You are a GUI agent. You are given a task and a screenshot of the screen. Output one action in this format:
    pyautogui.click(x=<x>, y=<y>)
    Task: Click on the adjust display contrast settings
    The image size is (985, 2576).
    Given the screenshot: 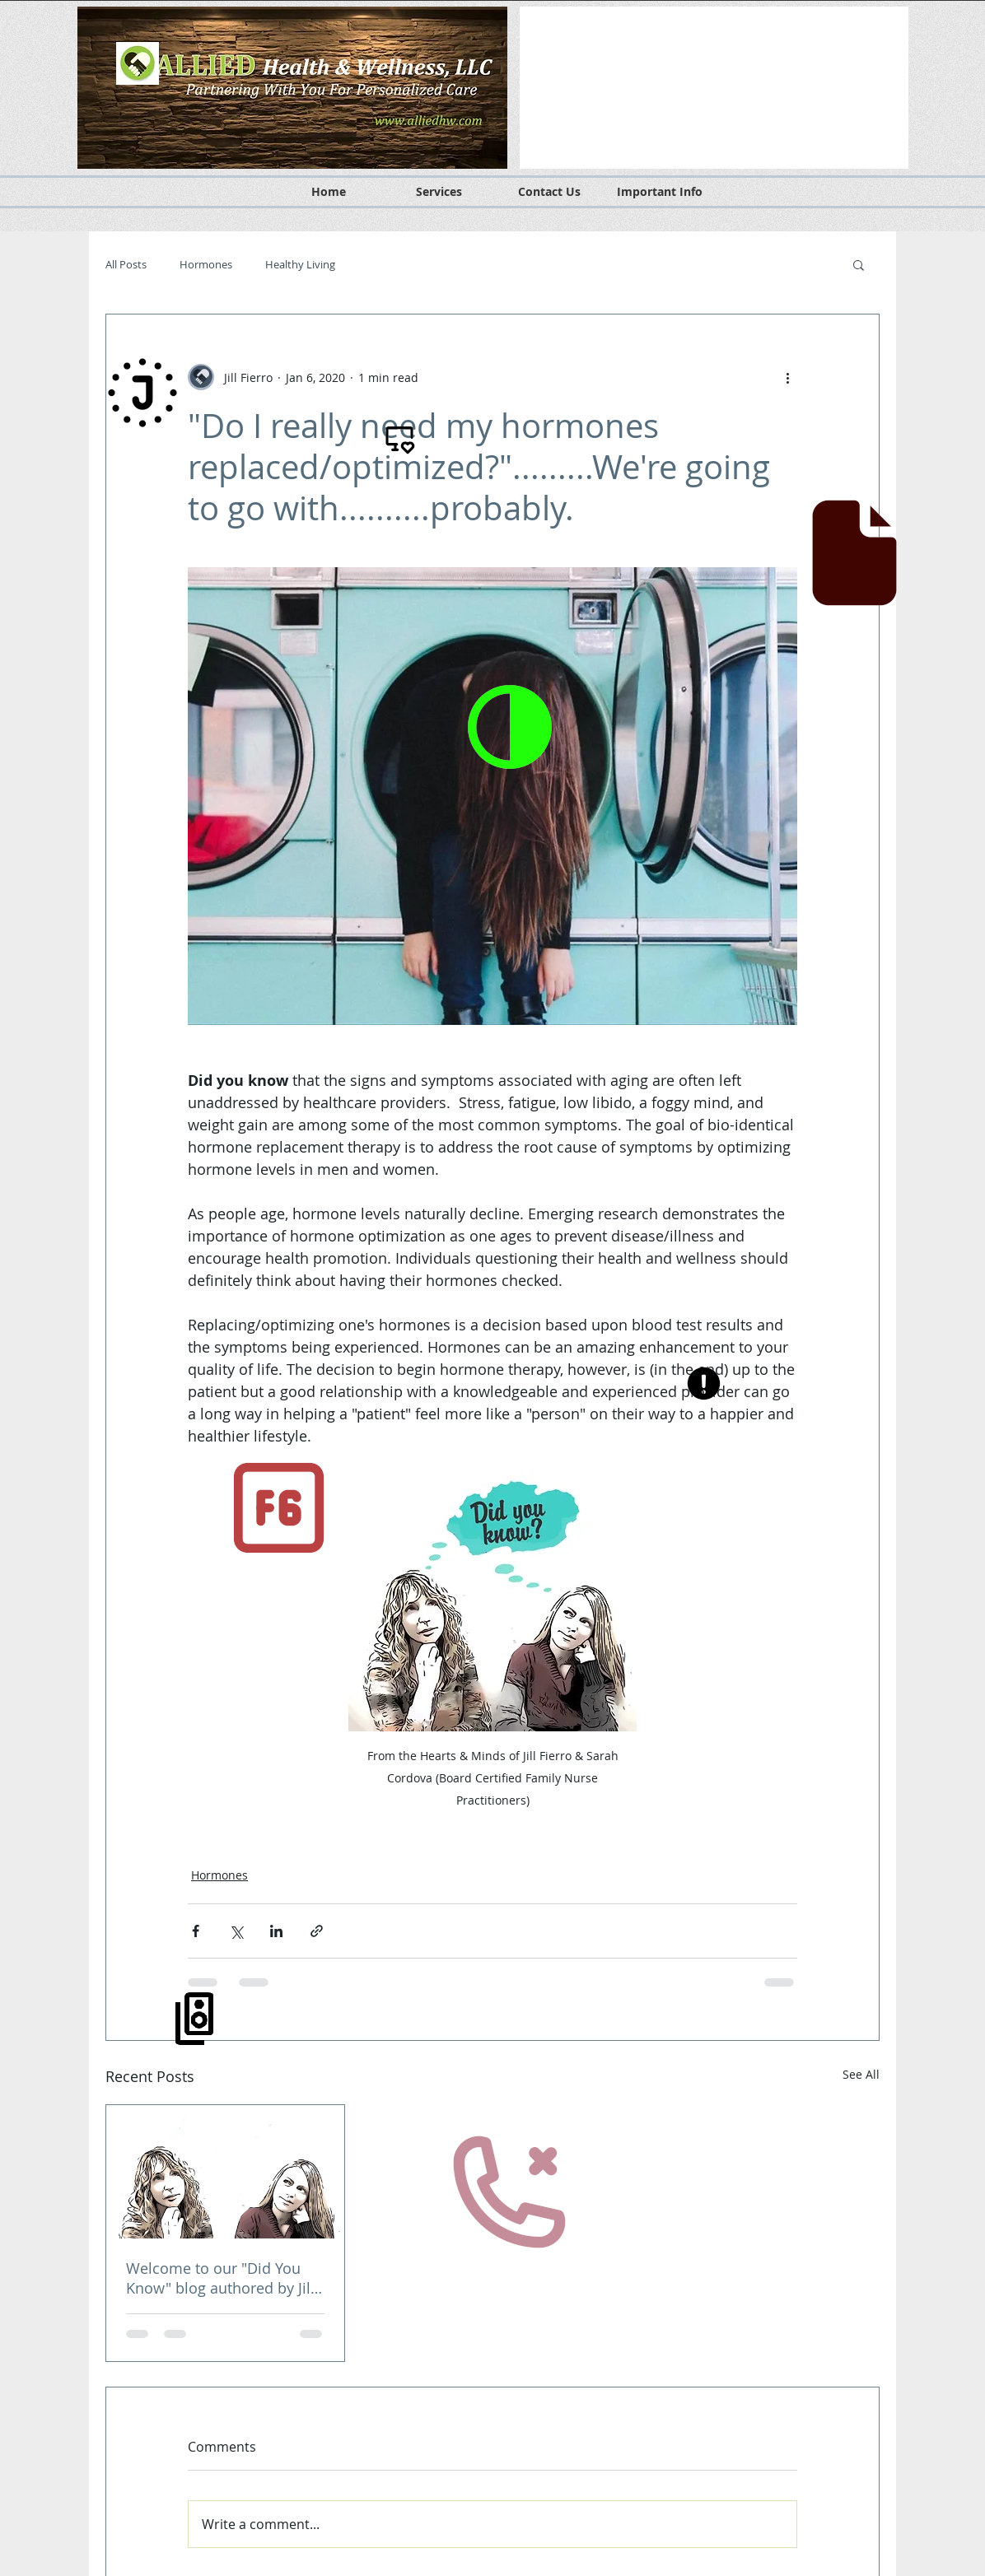 What is the action you would take?
    pyautogui.click(x=510, y=727)
    